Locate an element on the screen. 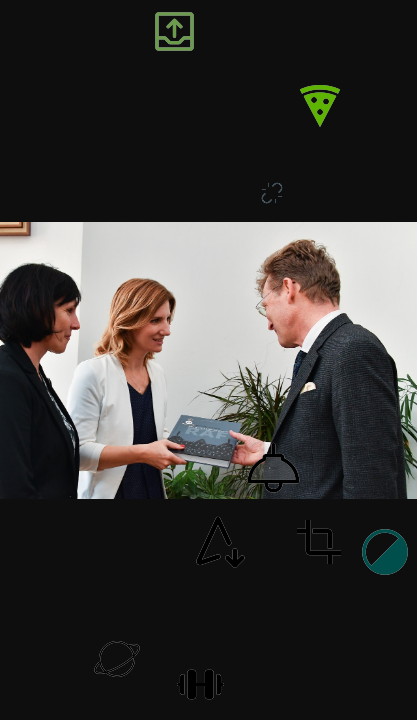 The image size is (417, 720). navigate downward or scroll down is located at coordinates (218, 541).